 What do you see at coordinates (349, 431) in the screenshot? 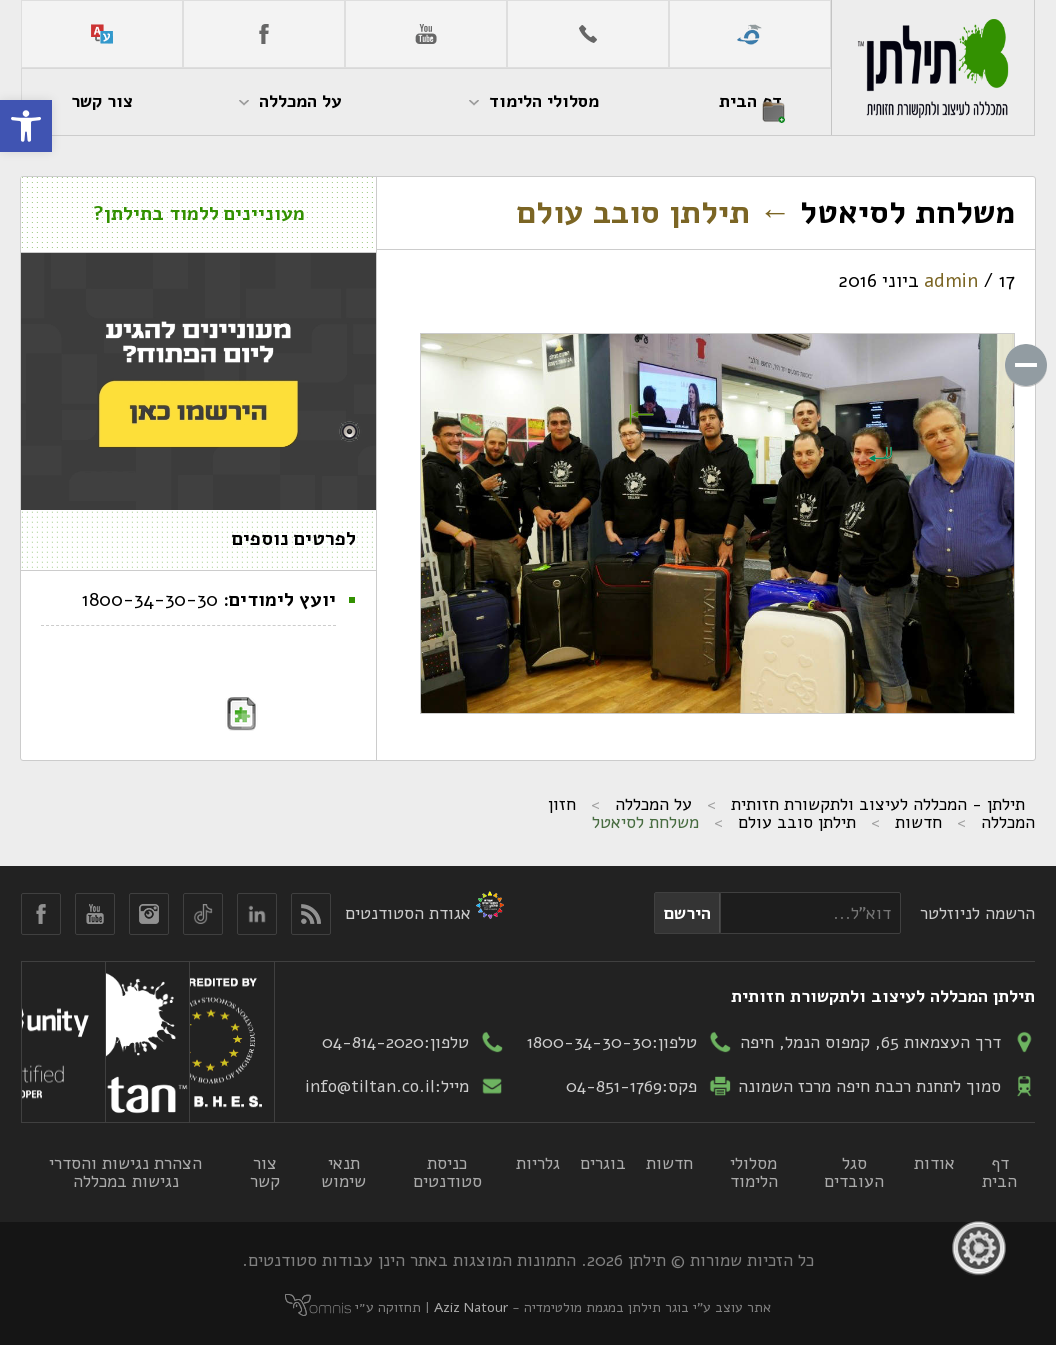
I see `adjust speaker or audio output settings` at bounding box center [349, 431].